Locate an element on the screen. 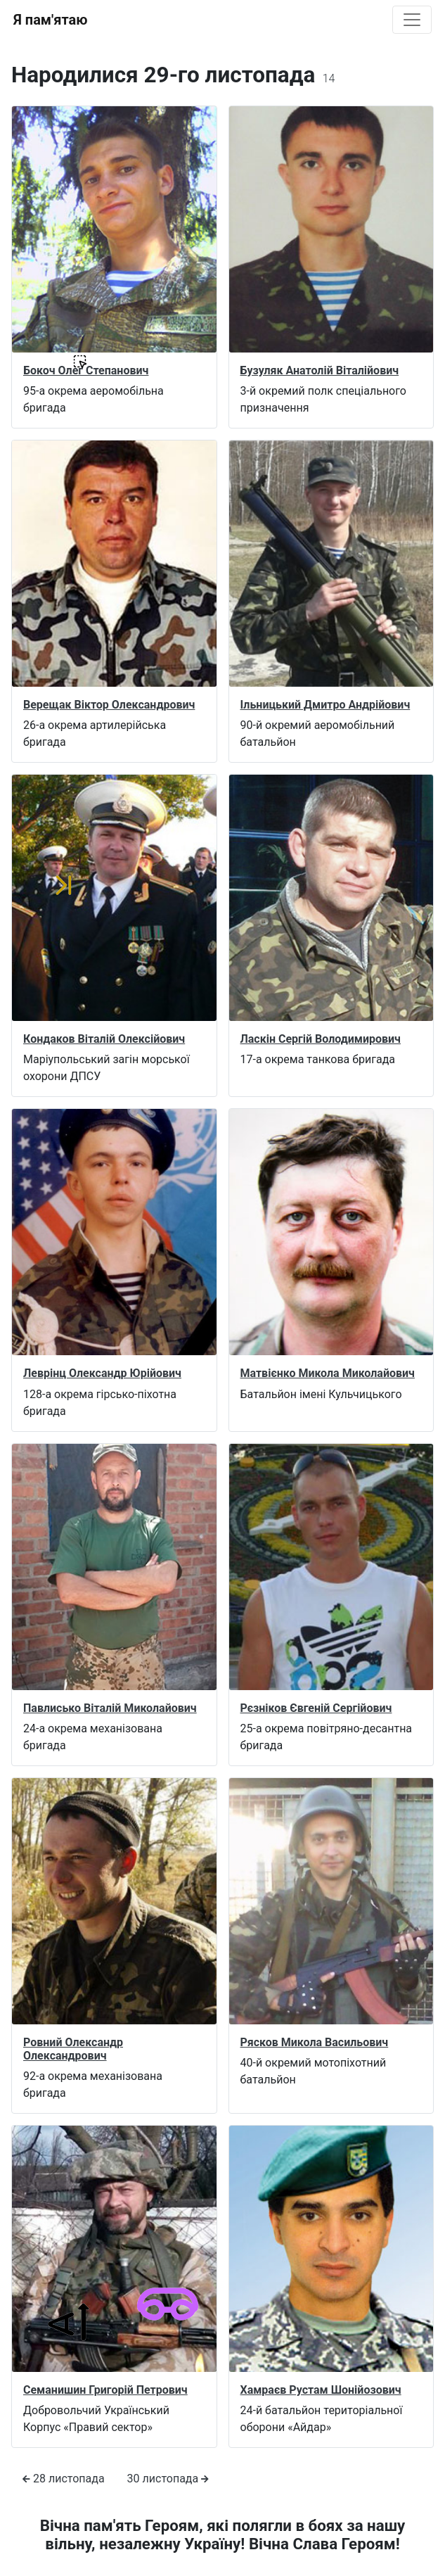  select or draw a custom region is located at coordinates (79, 361).